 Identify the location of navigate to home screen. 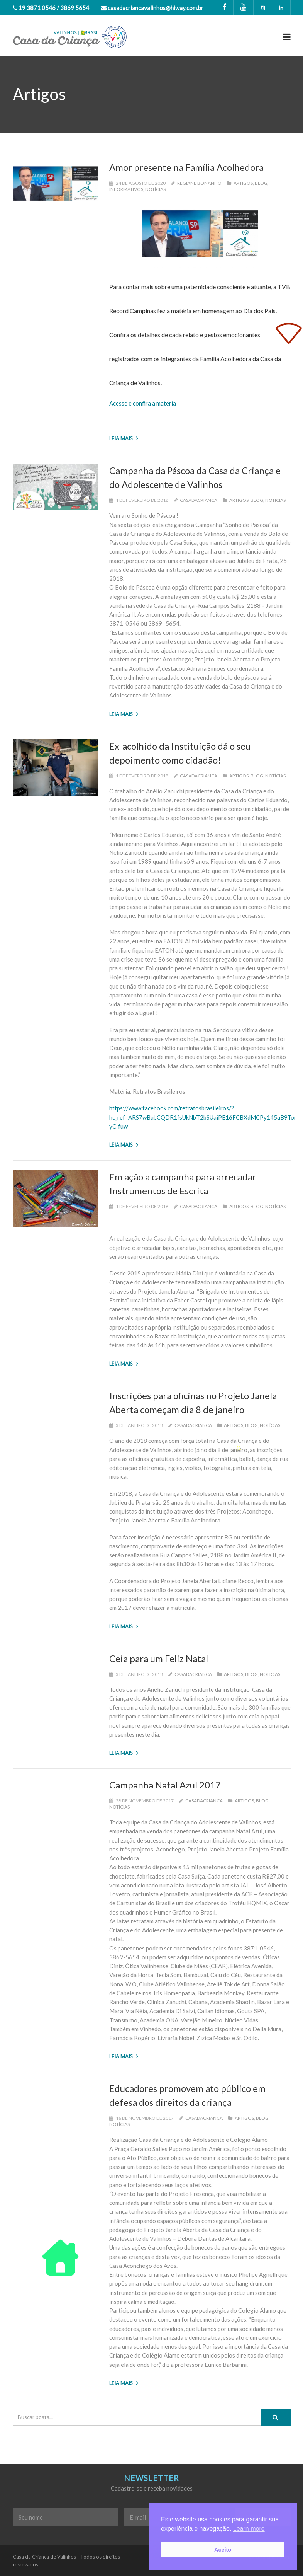
(60, 2257).